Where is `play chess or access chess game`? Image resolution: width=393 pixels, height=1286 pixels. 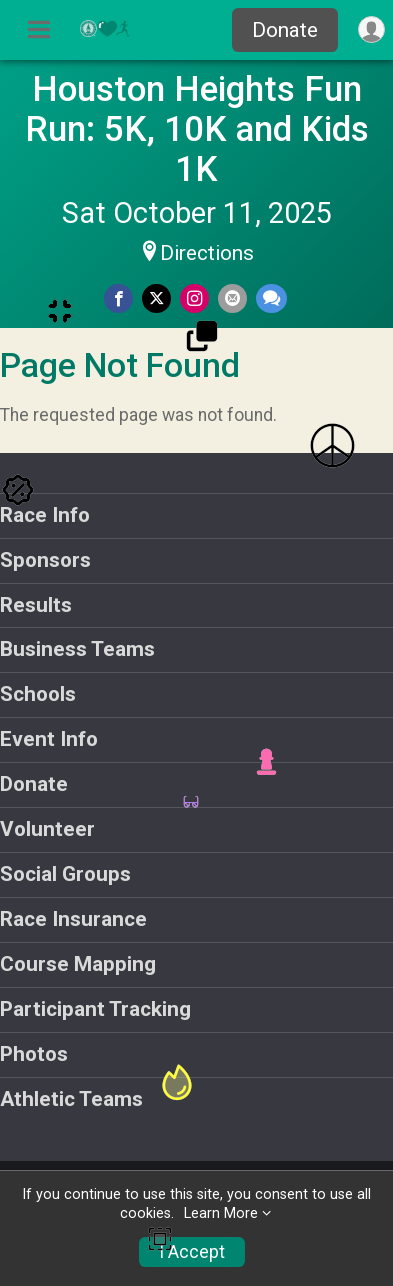 play chess or access chess game is located at coordinates (266, 762).